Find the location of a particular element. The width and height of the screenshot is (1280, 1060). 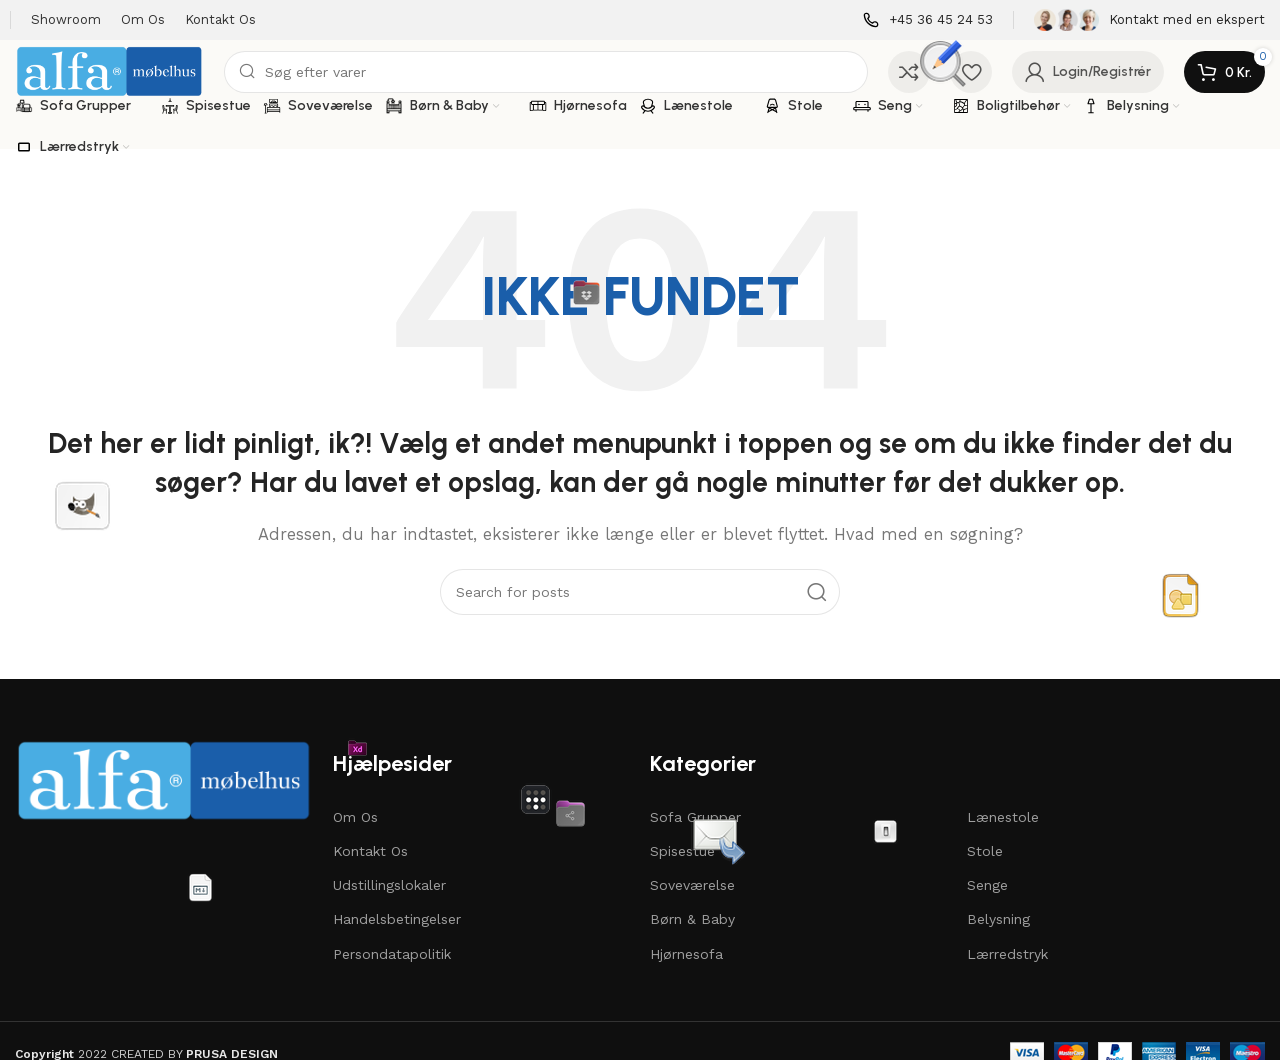

a markdown text file is located at coordinates (200, 887).